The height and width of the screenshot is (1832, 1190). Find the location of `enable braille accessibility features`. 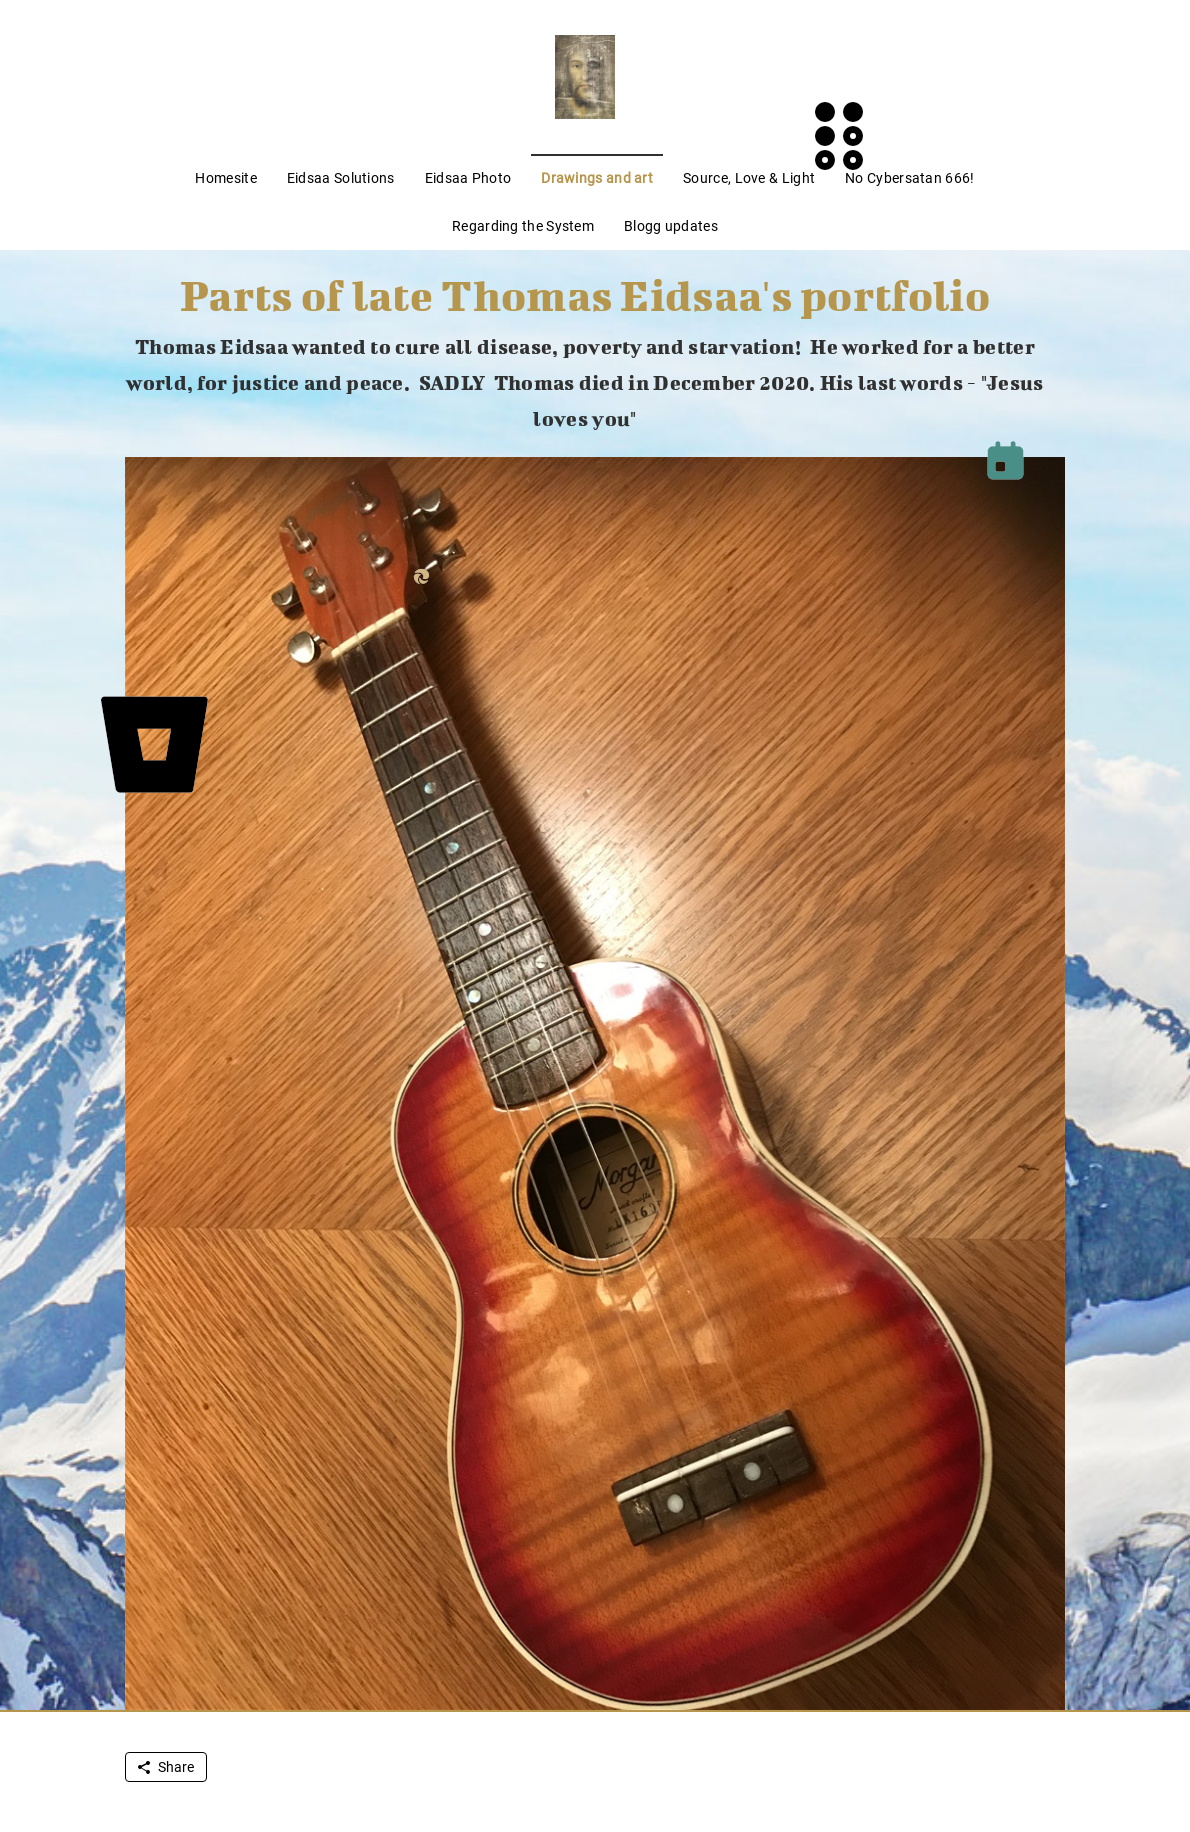

enable braille accessibility features is located at coordinates (839, 136).